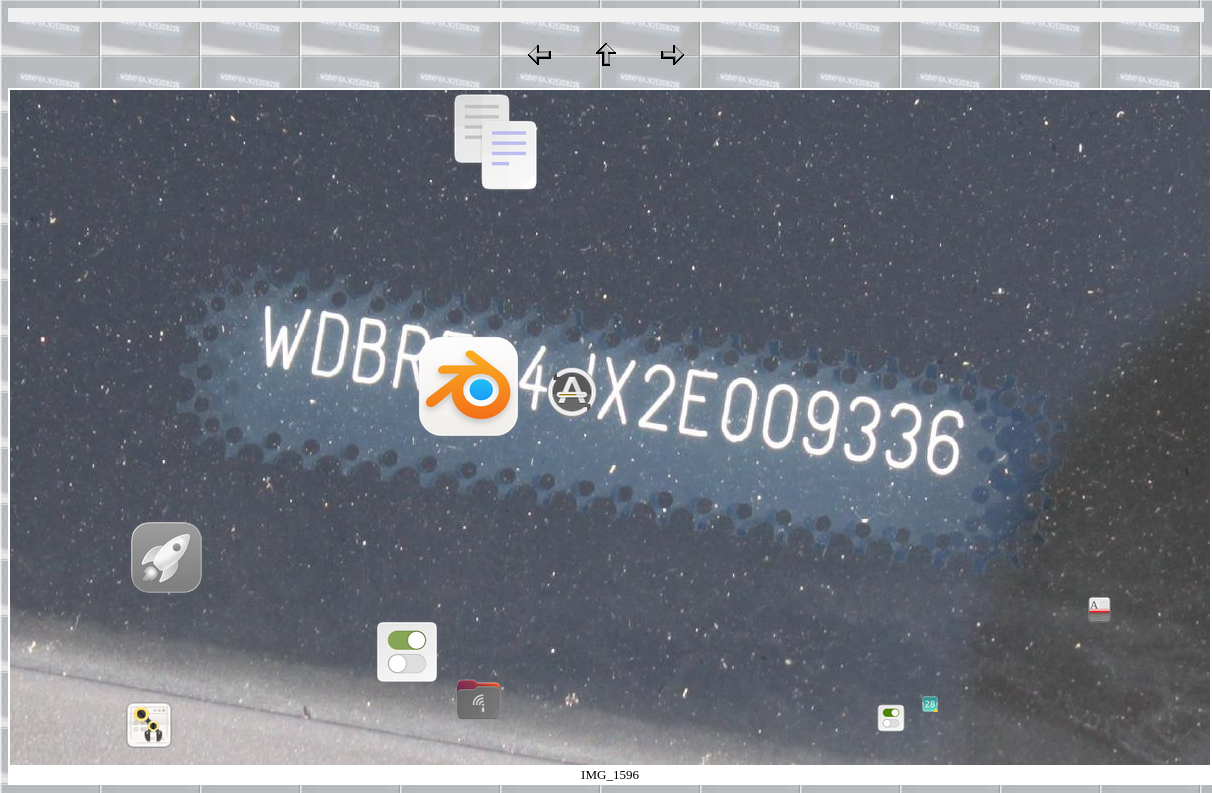 The height and width of the screenshot is (793, 1212). Describe the element at coordinates (166, 557) in the screenshot. I see `open the games app or game center` at that location.